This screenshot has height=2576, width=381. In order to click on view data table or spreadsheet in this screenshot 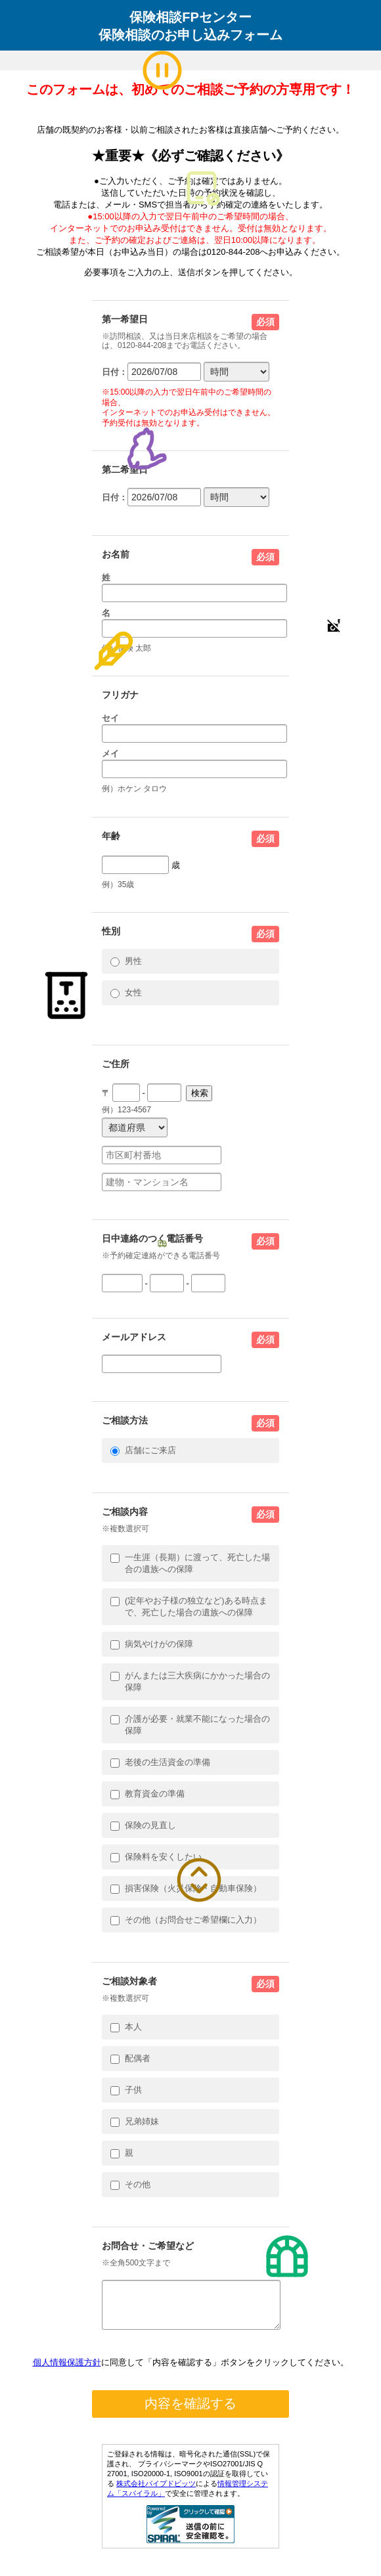, I will do `click(66, 995)`.